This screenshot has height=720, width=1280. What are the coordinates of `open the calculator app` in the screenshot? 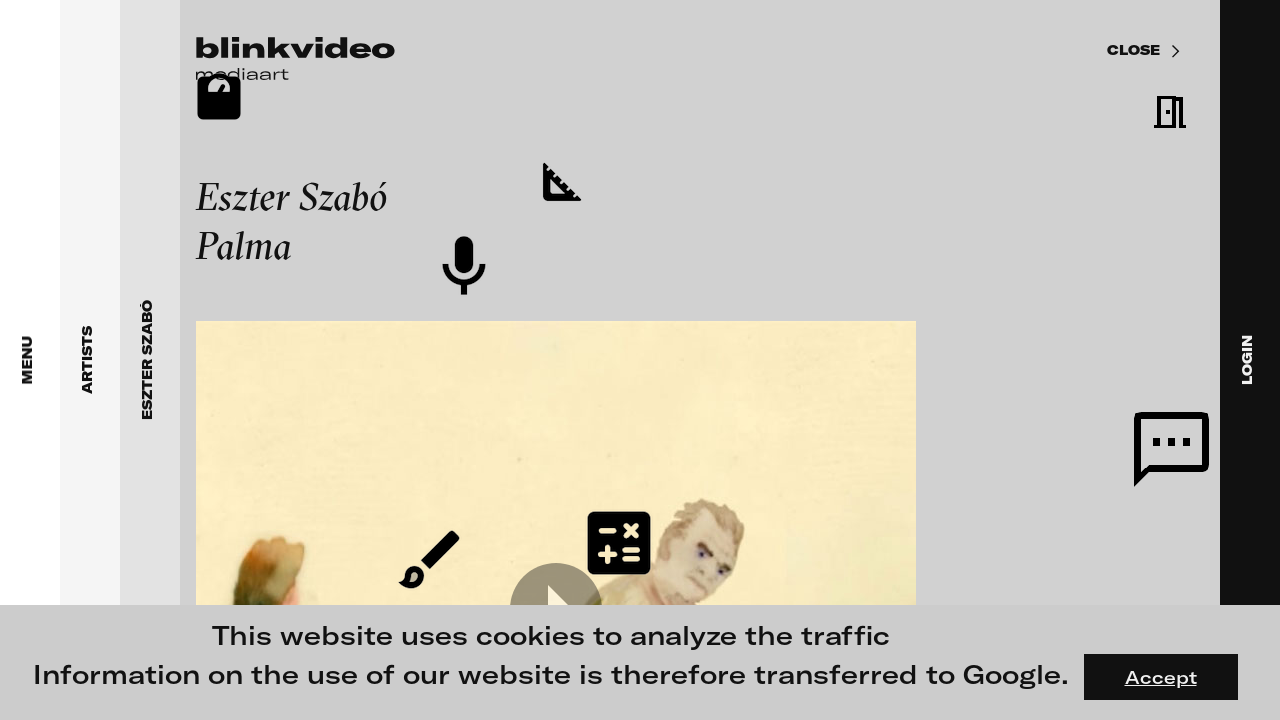 It's located at (619, 543).